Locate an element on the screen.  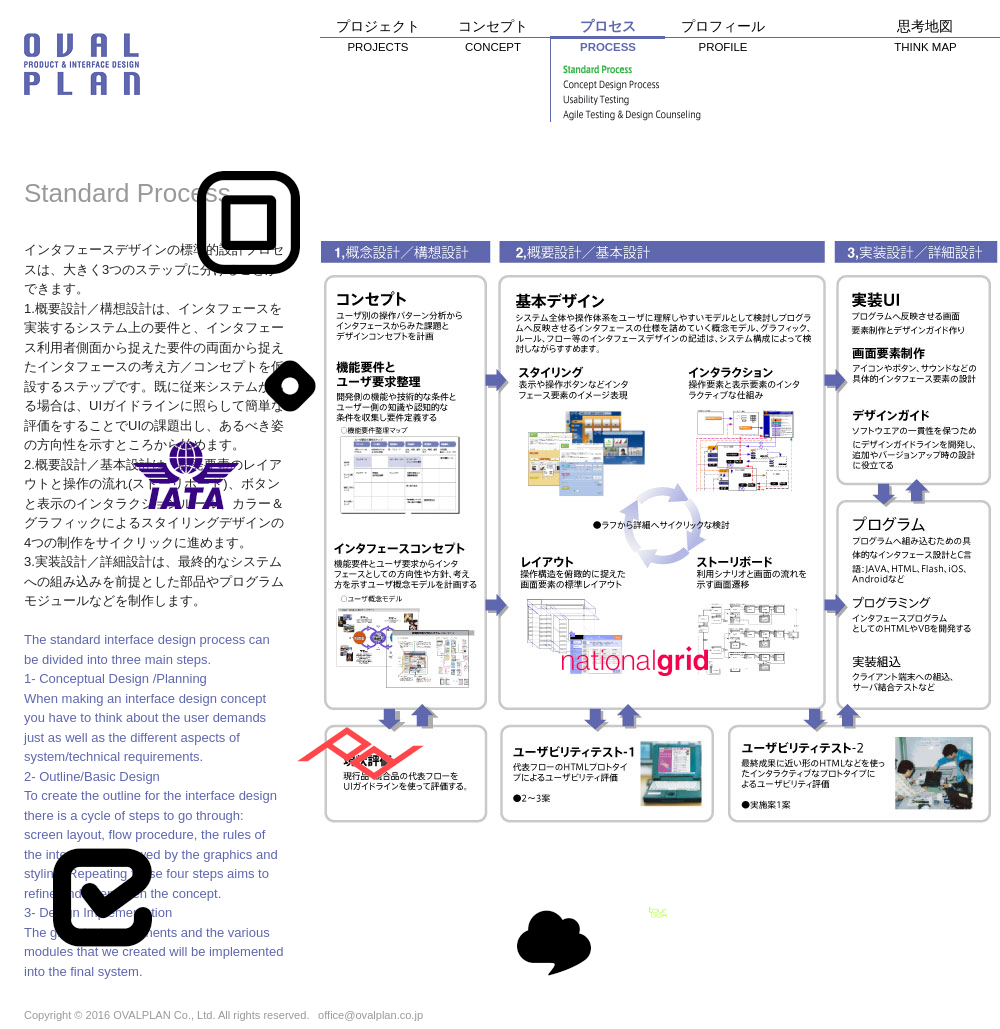
simplelocalize logo - translation management platform is located at coordinates (554, 943).